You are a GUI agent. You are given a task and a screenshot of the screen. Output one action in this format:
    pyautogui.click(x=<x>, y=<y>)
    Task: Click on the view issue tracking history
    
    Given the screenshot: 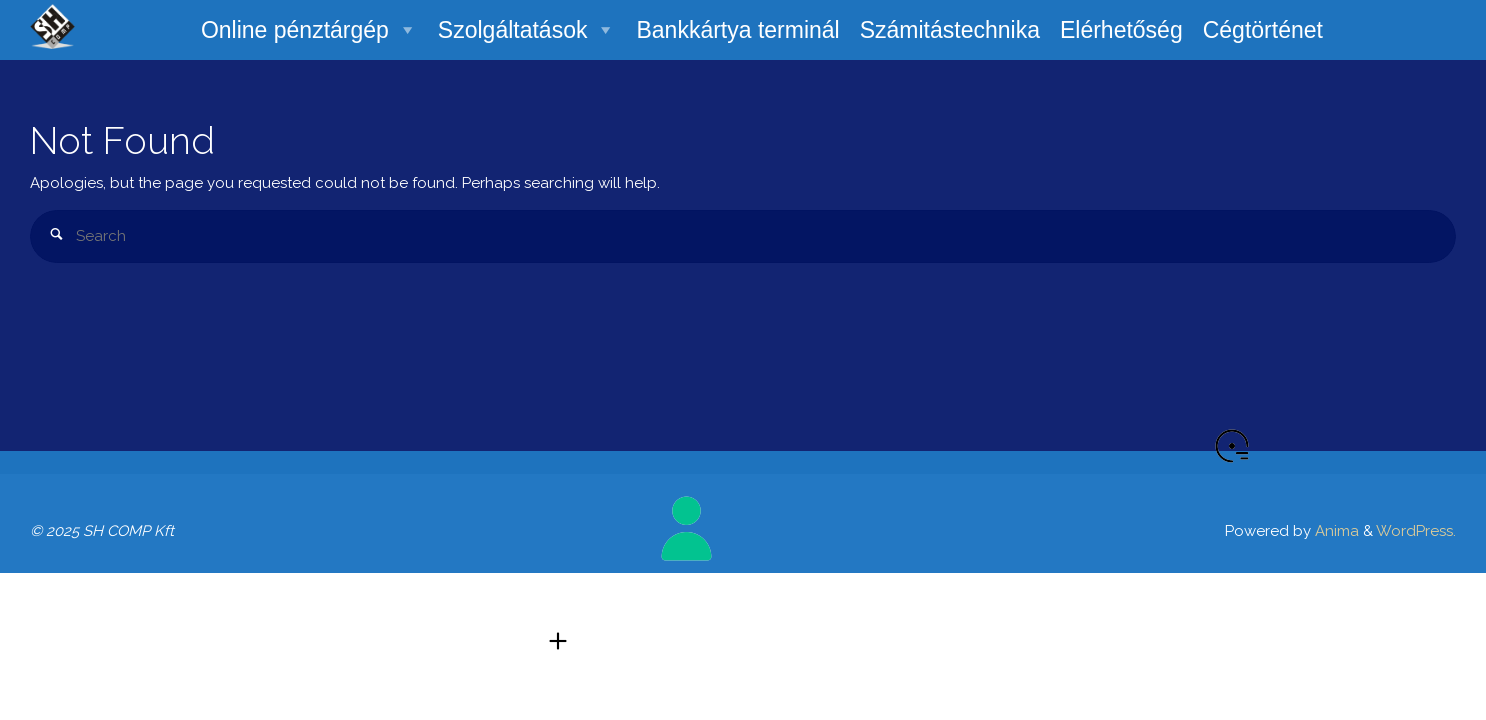 What is the action you would take?
    pyautogui.click(x=1232, y=446)
    